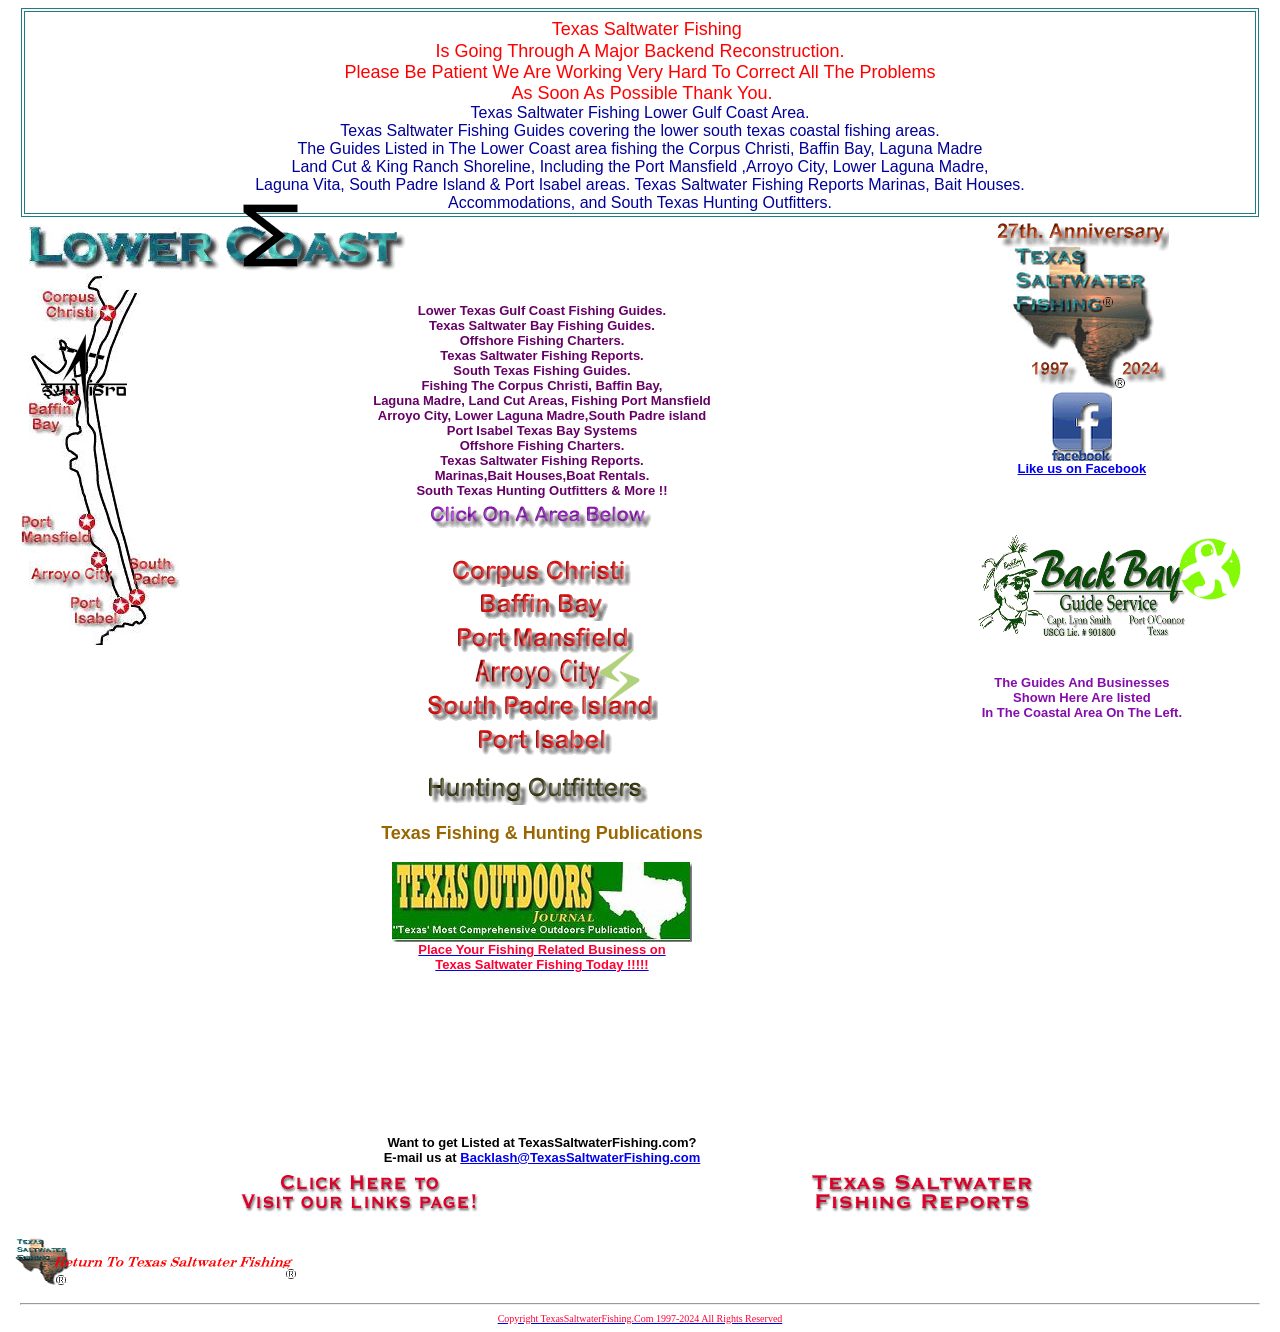 The image size is (1280, 1332). I want to click on insert a mathematical sum or formula, so click(270, 235).